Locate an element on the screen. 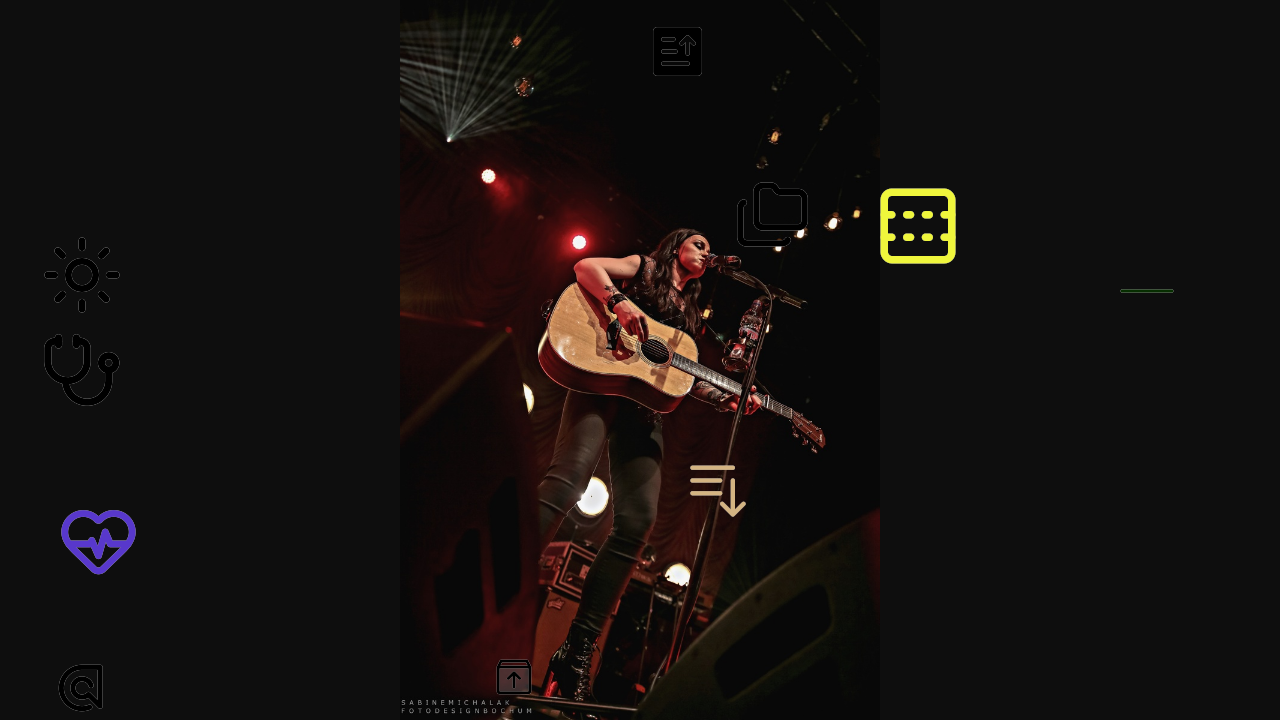 The width and height of the screenshot is (1280, 720). access Algolia search services is located at coordinates (82, 688).